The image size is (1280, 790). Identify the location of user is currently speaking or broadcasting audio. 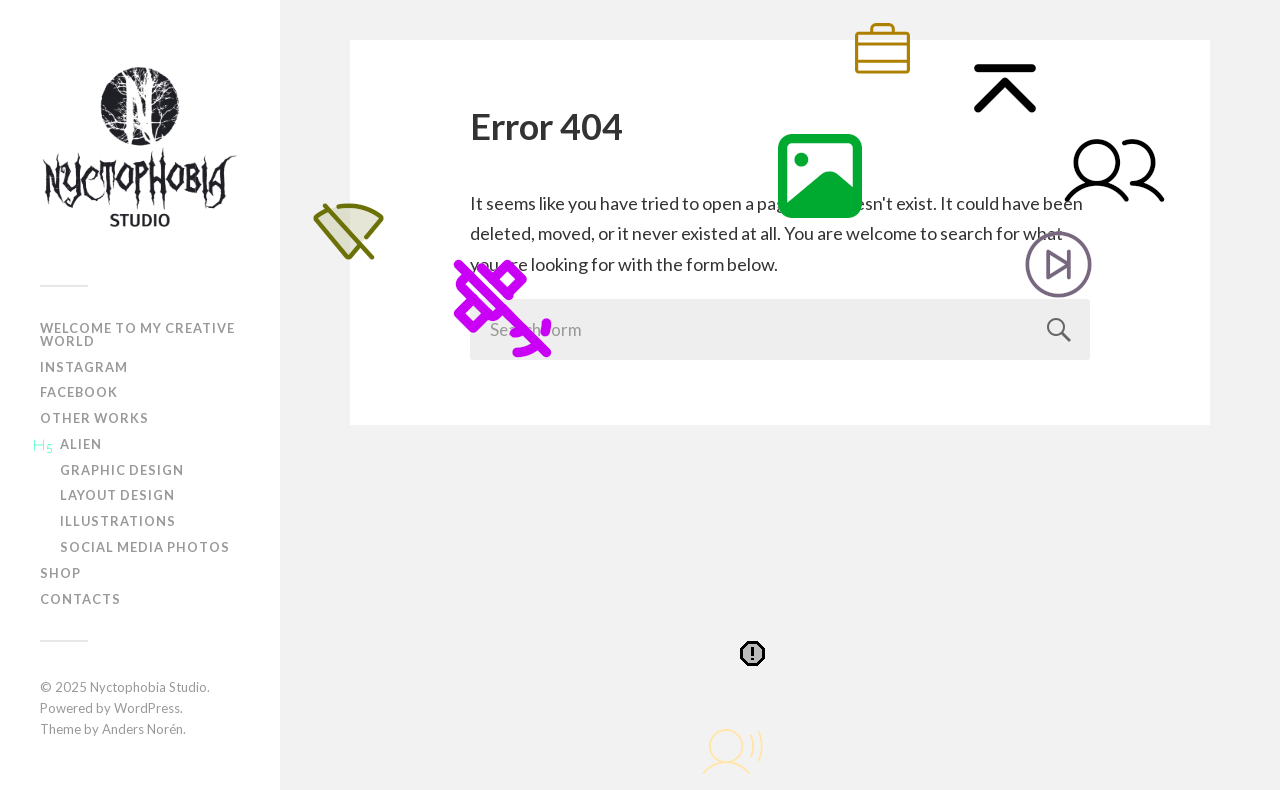
(731, 751).